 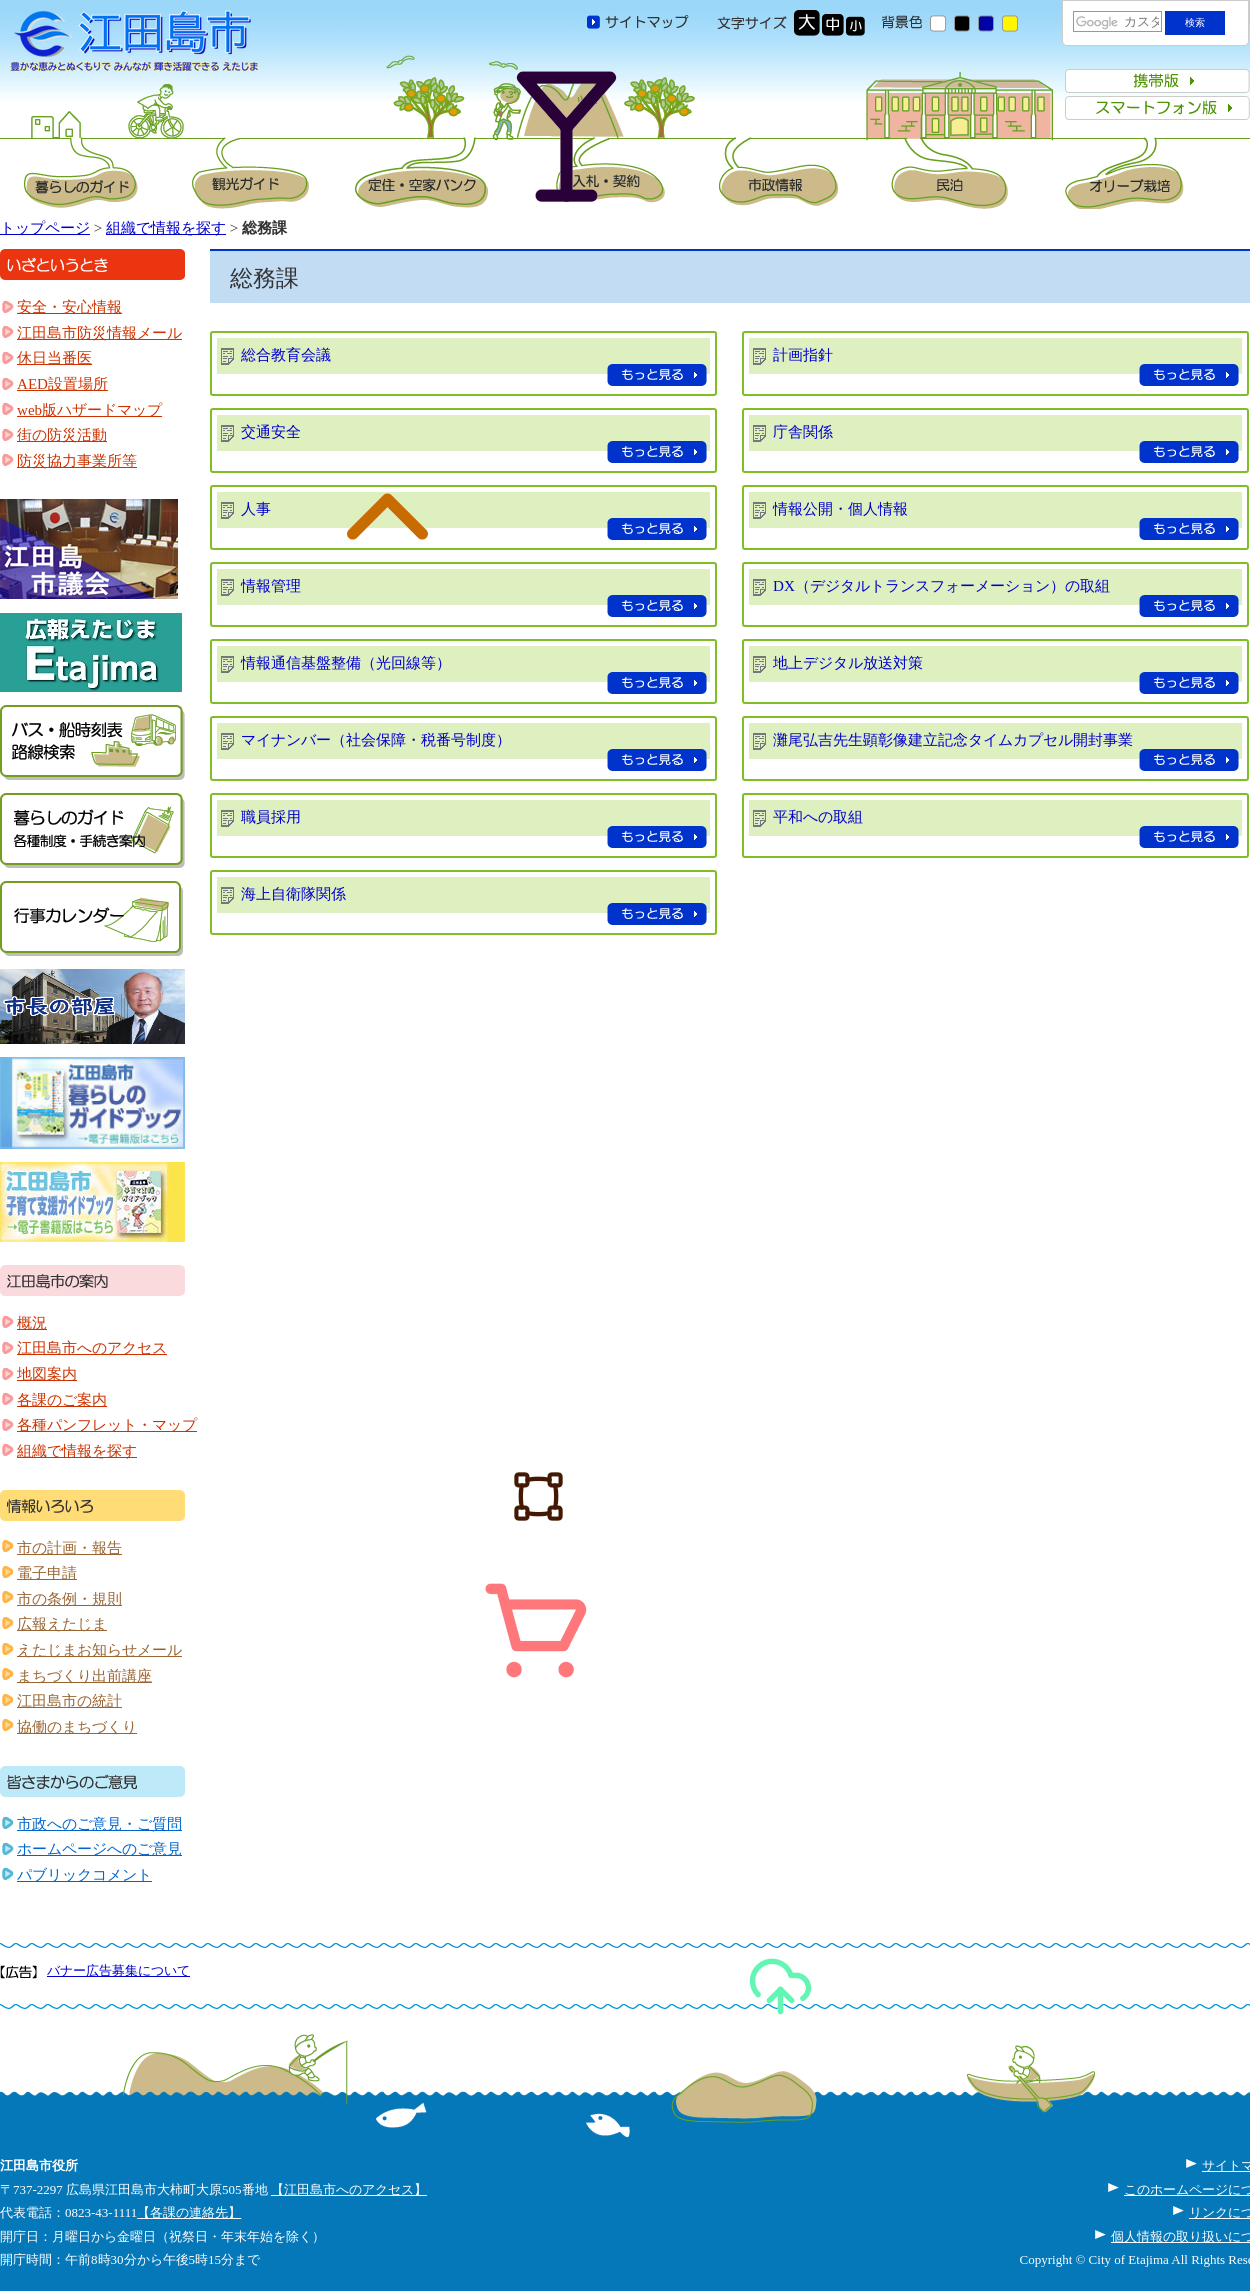 I want to click on browse cocktail or drink recipes, so click(x=566, y=133).